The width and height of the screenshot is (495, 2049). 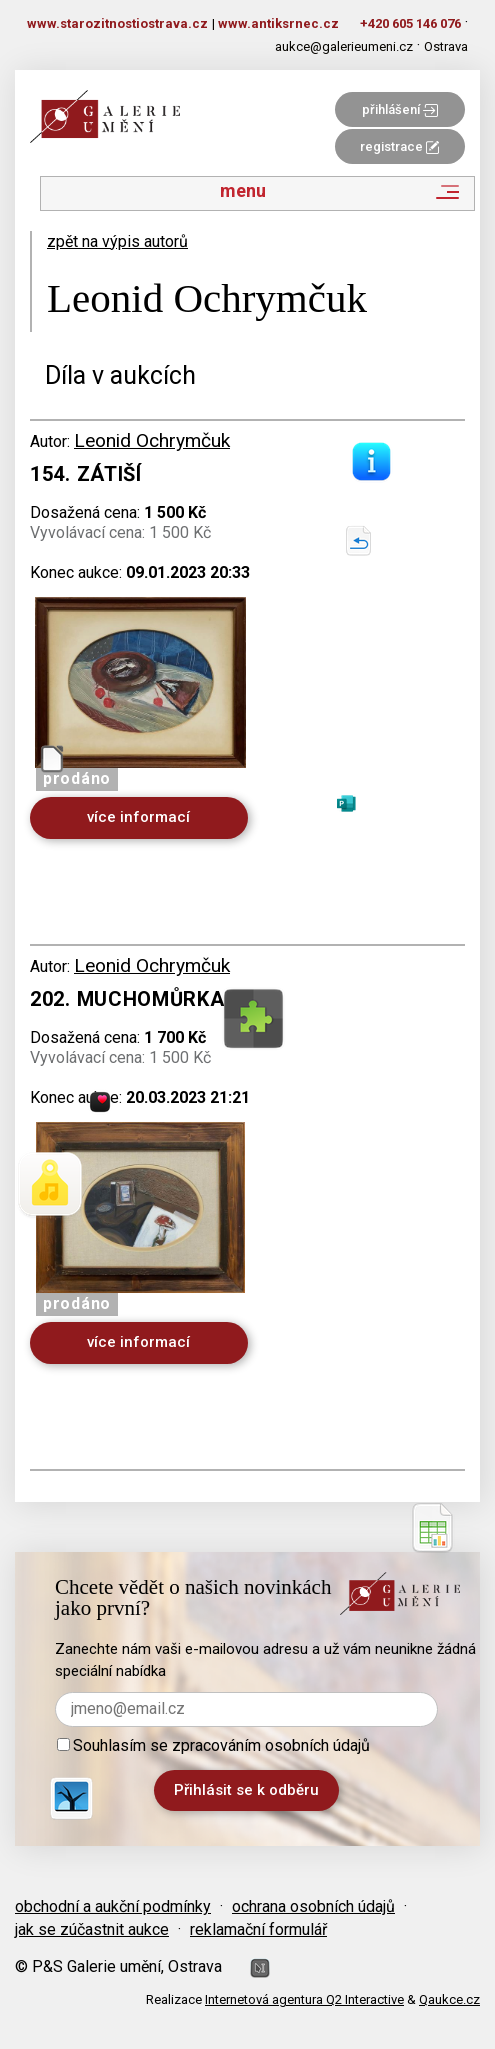 What do you see at coordinates (371, 461) in the screenshot?
I see `open ibus input method settings` at bounding box center [371, 461].